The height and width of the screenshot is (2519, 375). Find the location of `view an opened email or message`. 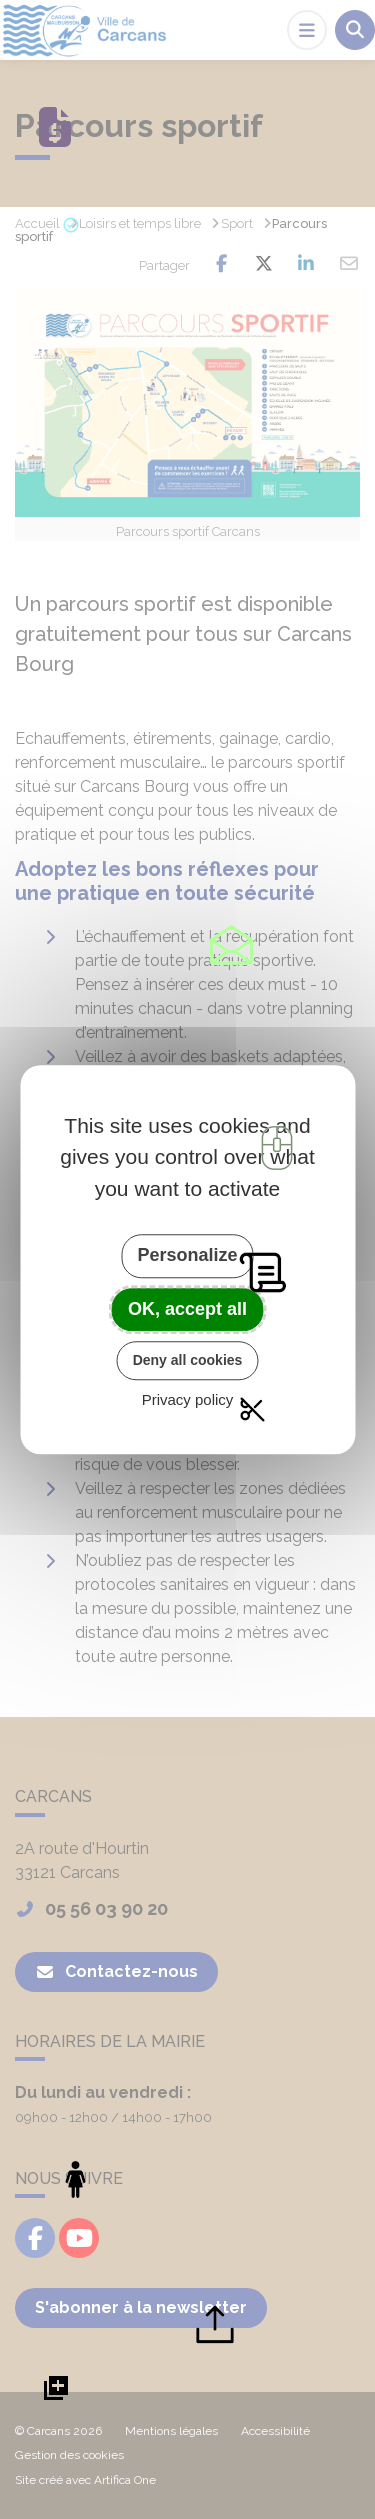

view an opened email or message is located at coordinates (231, 946).